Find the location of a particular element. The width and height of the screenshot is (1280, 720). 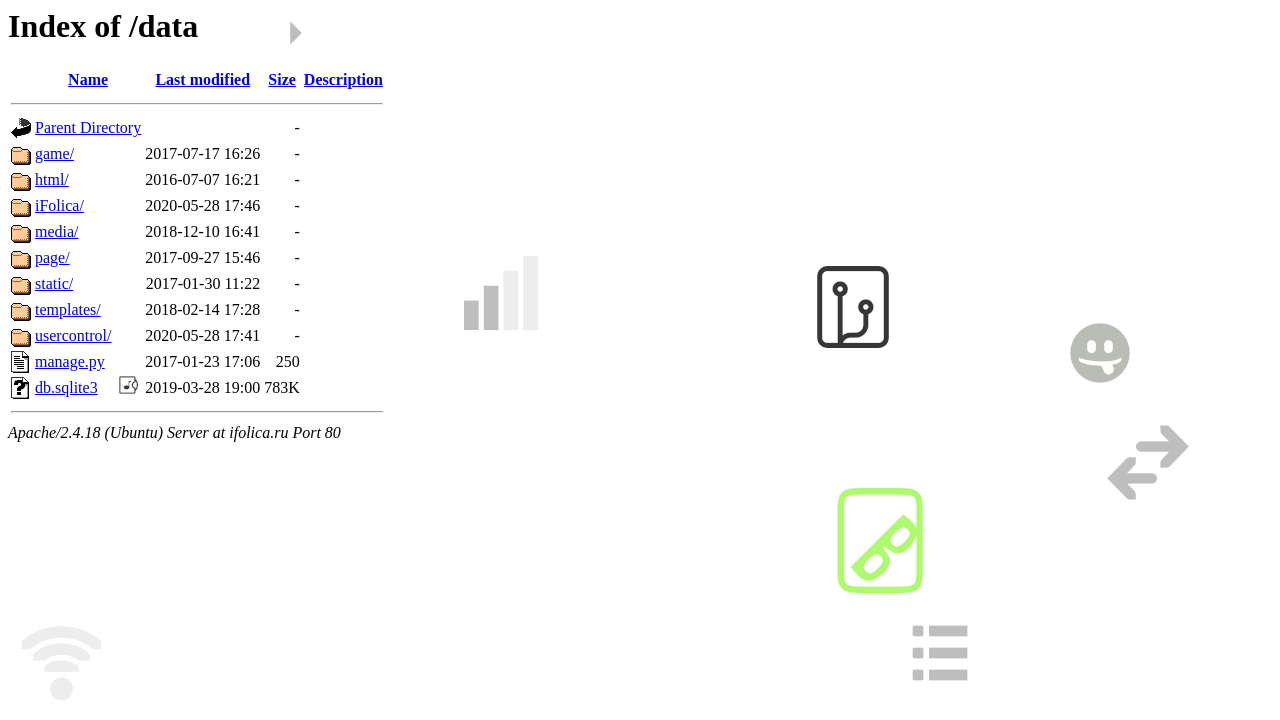

open elisa music player is located at coordinates (128, 385).